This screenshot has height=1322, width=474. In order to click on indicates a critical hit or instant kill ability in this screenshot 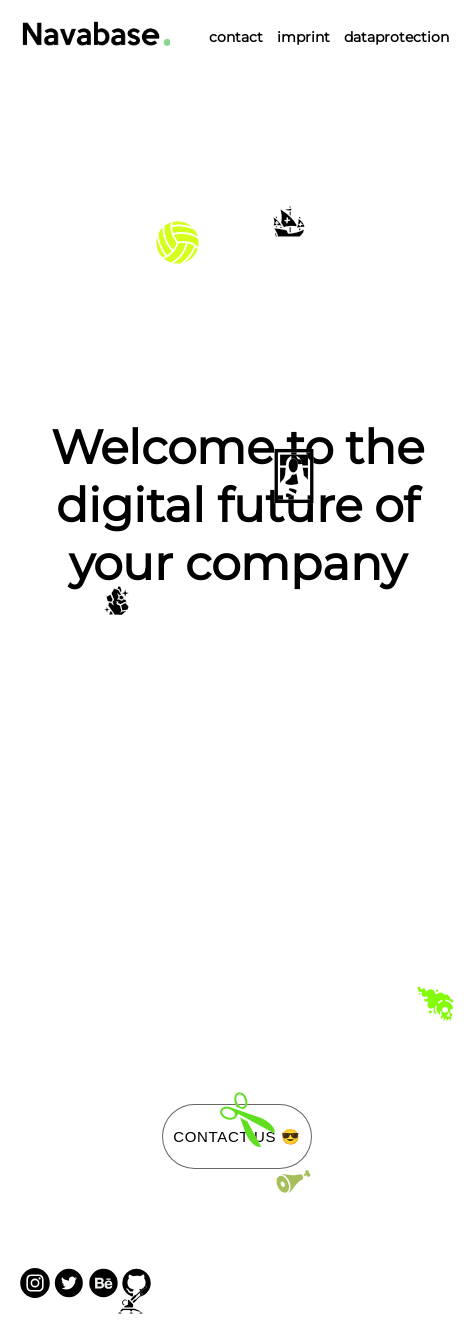, I will do `click(435, 1004)`.